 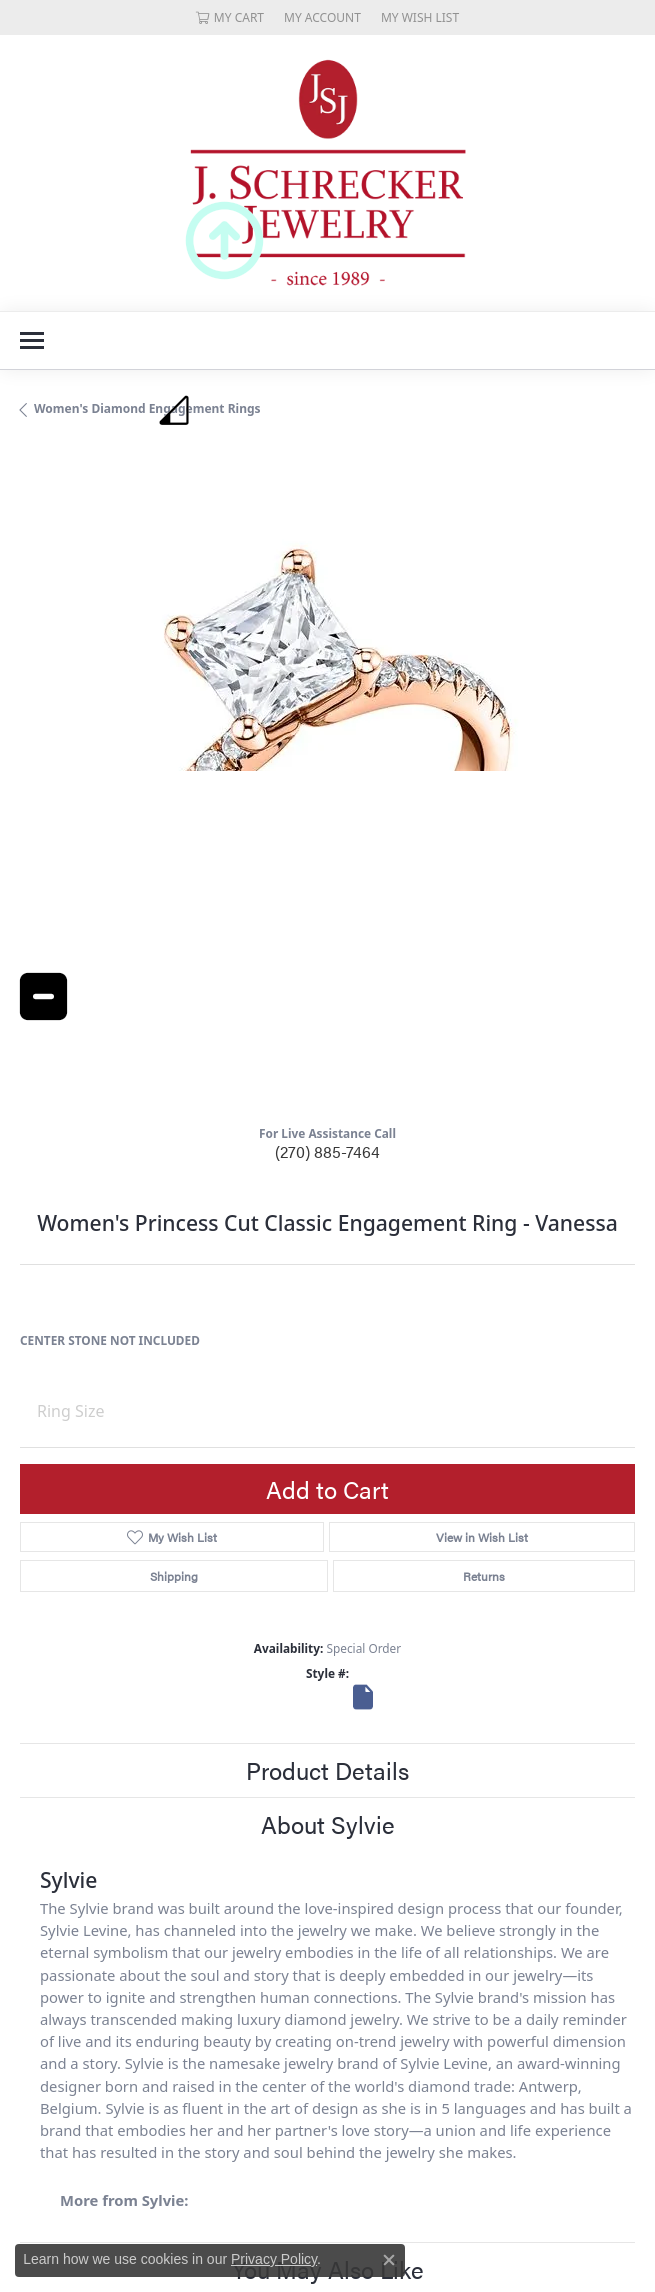 I want to click on view or open a file, so click(x=363, y=1697).